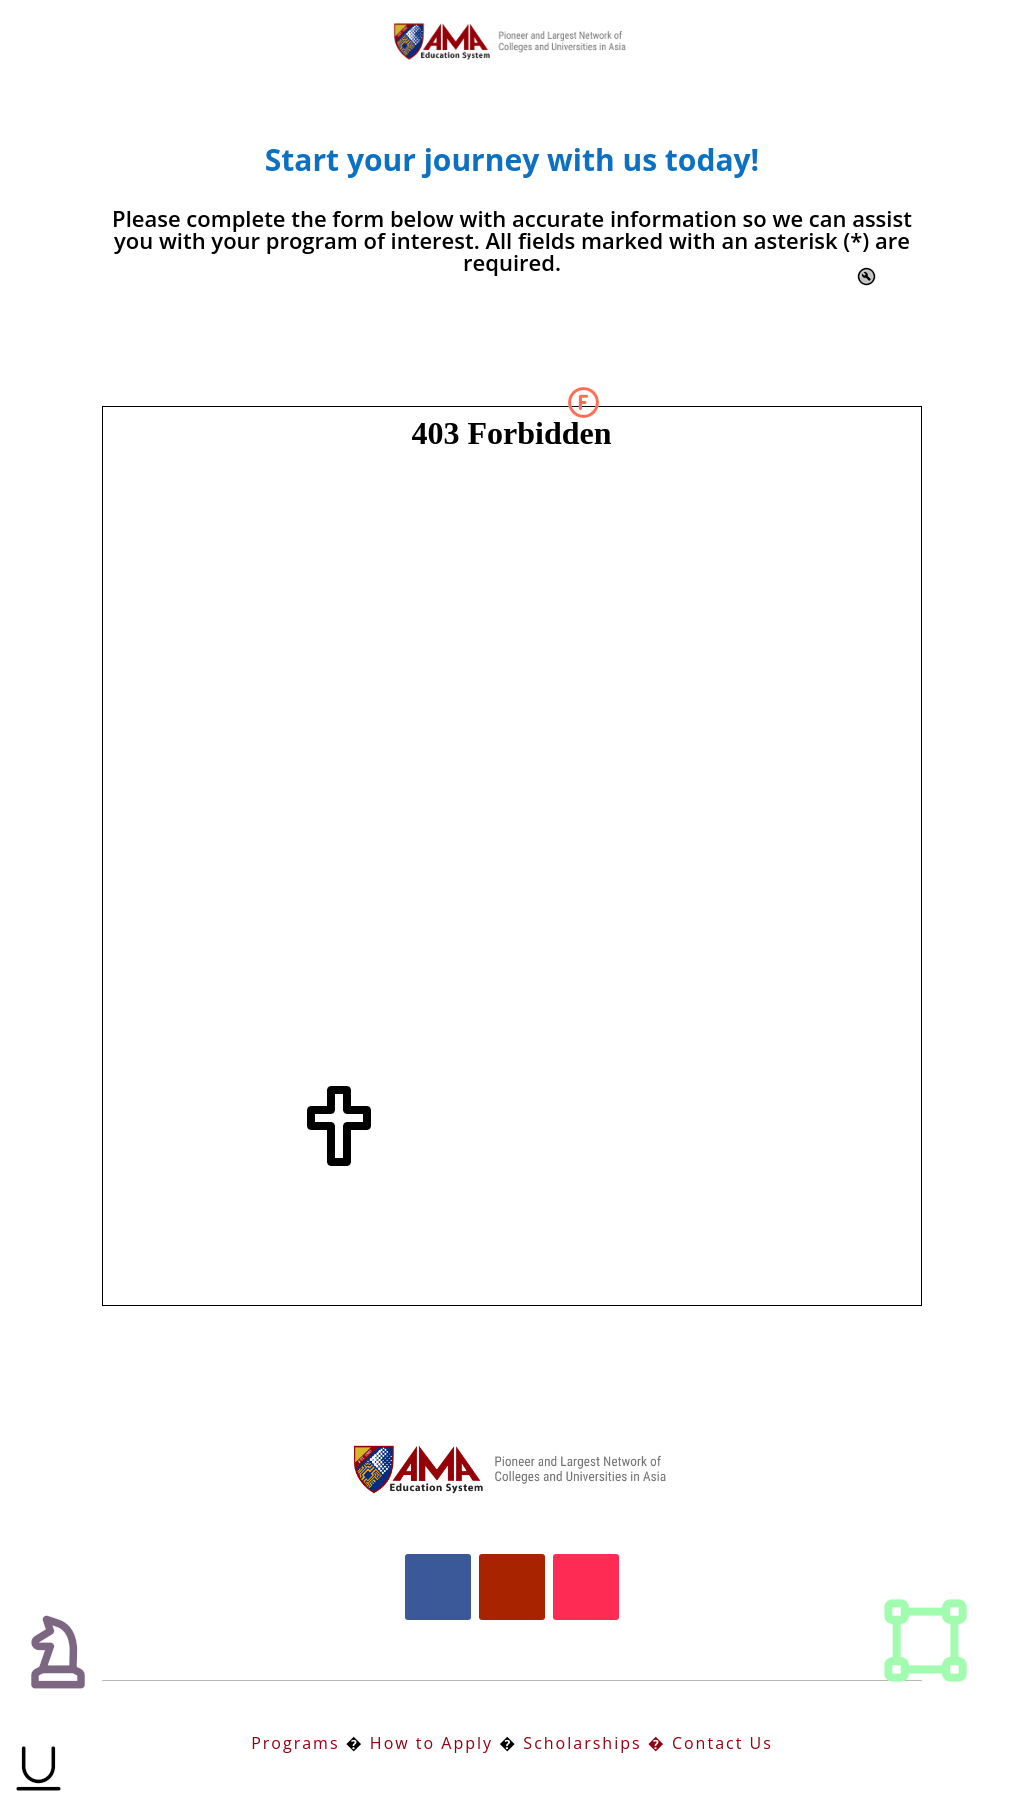  I want to click on access vector editing tools, so click(925, 1640).